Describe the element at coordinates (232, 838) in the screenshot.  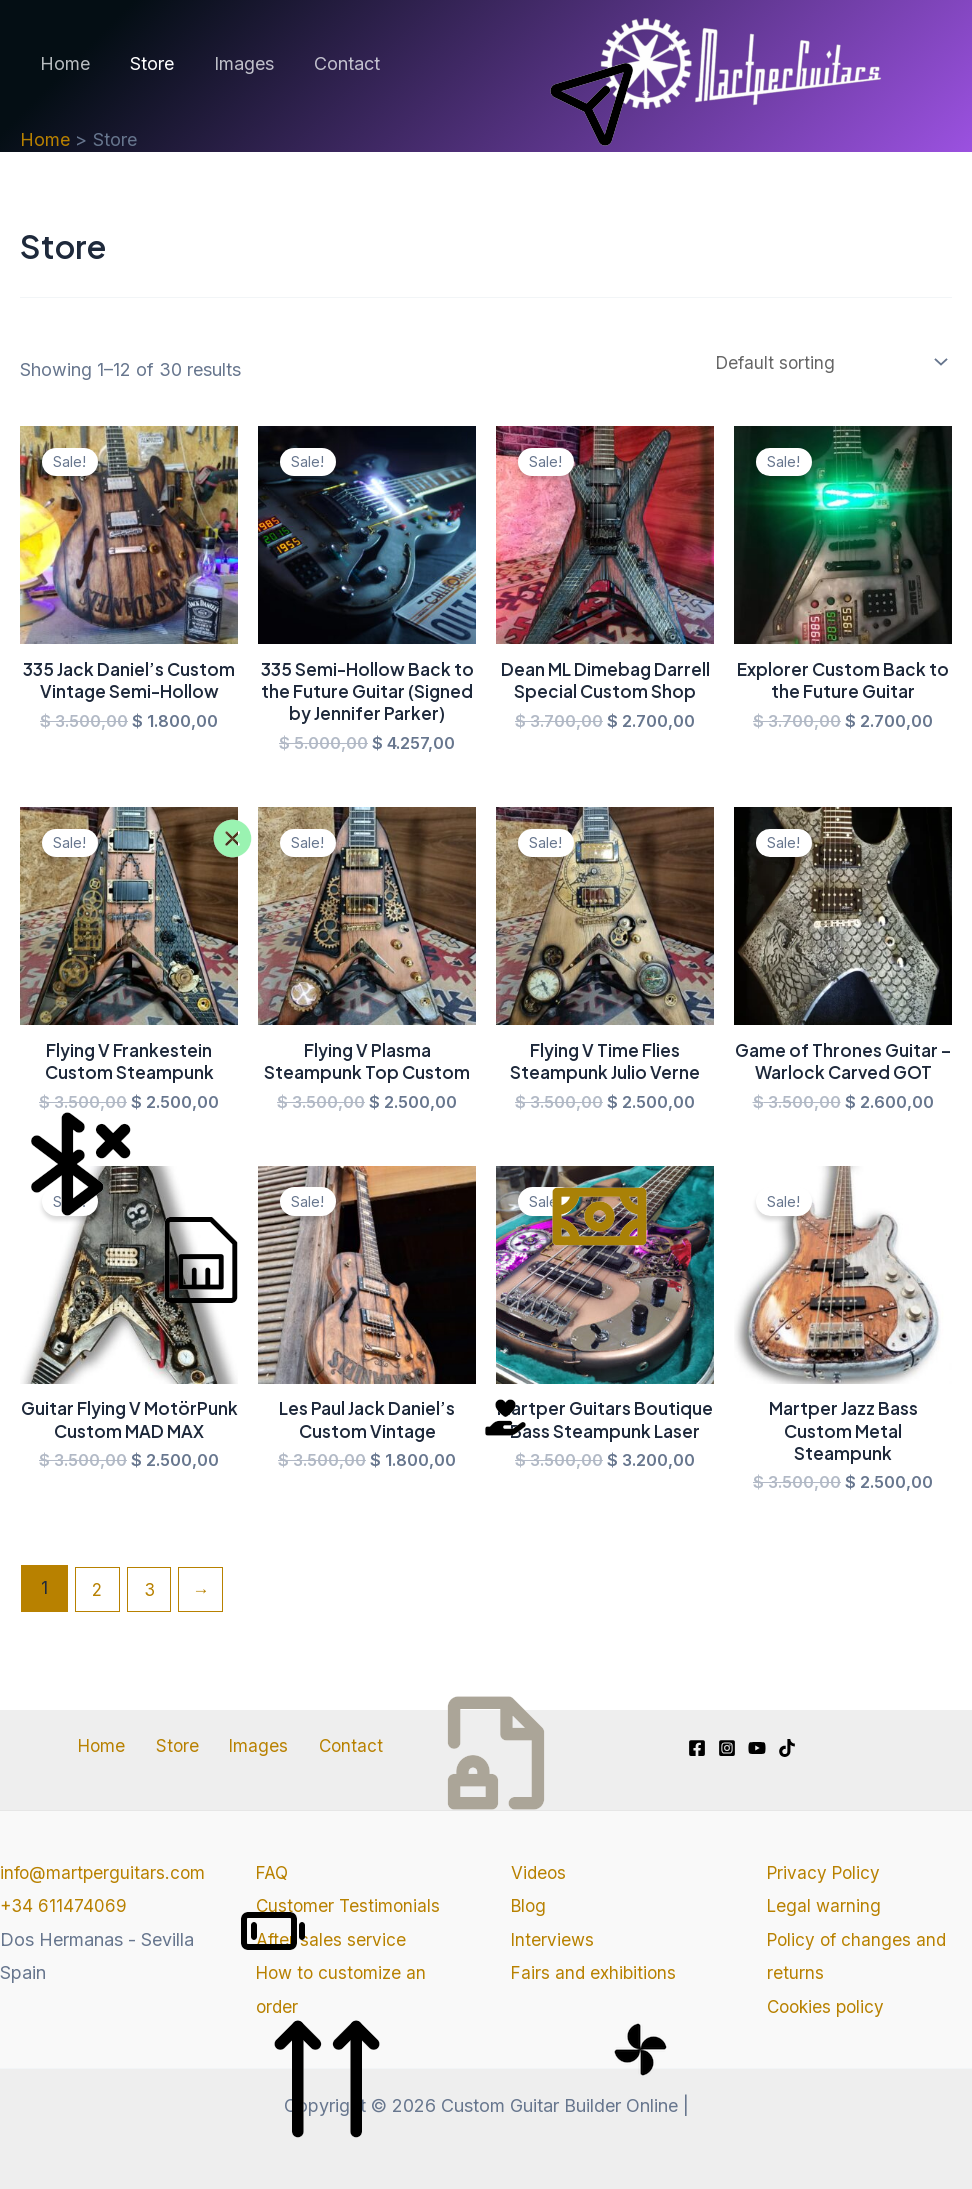
I see `close or dismiss a modal or dialog` at that location.